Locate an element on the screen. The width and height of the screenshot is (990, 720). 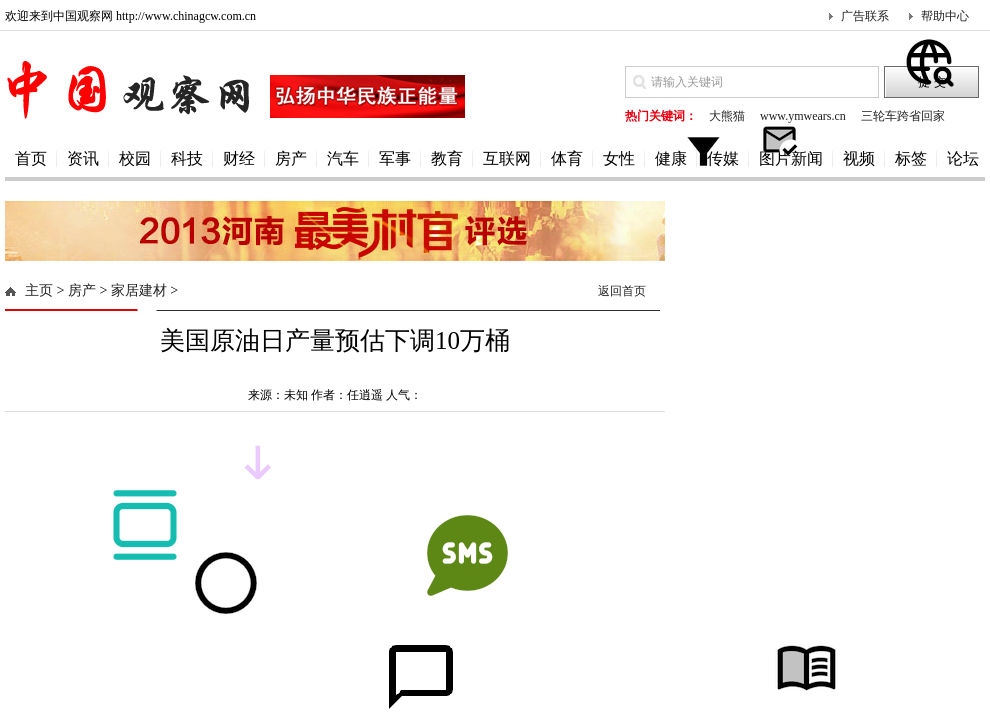
scroll down or view more content is located at coordinates (258, 464).